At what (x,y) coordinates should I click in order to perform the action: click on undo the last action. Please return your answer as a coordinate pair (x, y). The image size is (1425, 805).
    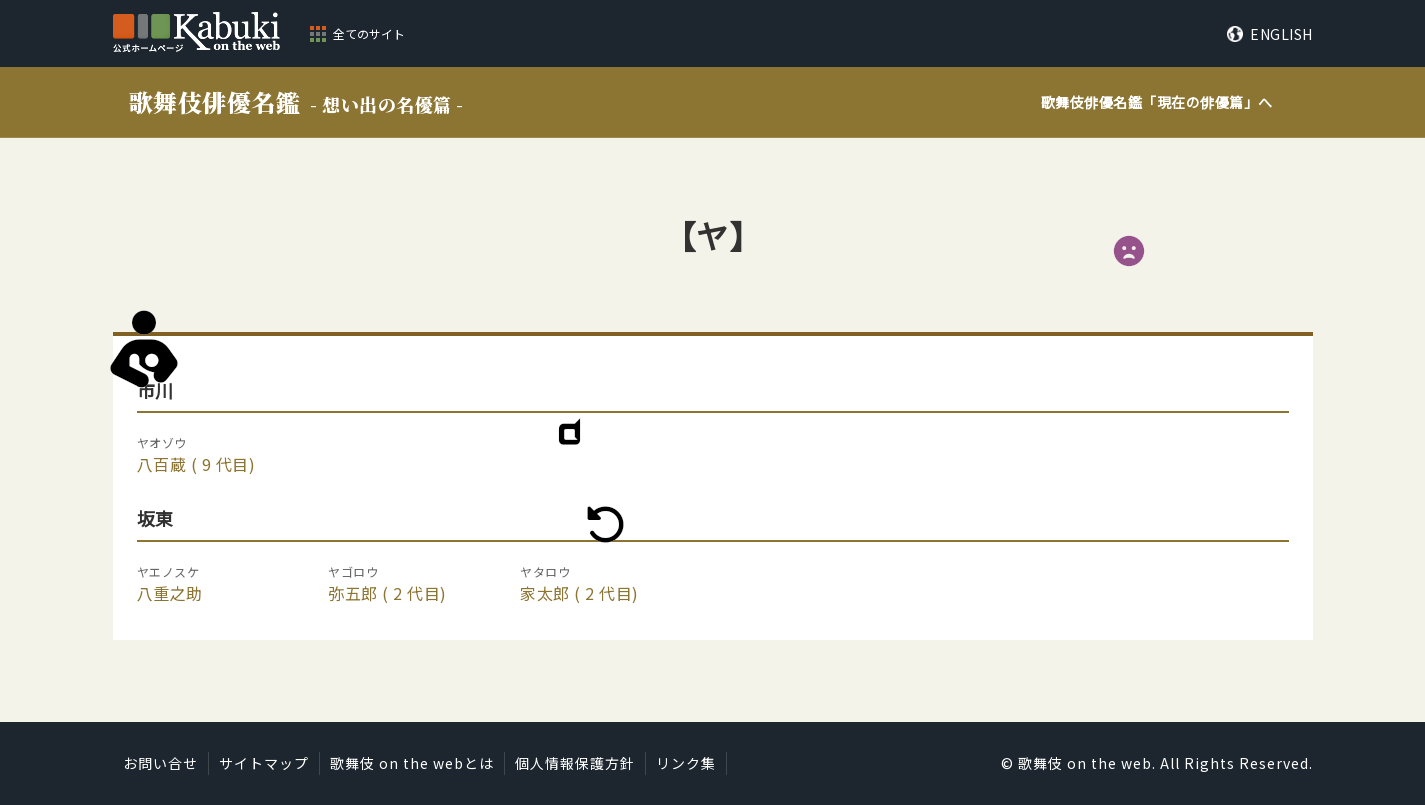
    Looking at the image, I should click on (605, 524).